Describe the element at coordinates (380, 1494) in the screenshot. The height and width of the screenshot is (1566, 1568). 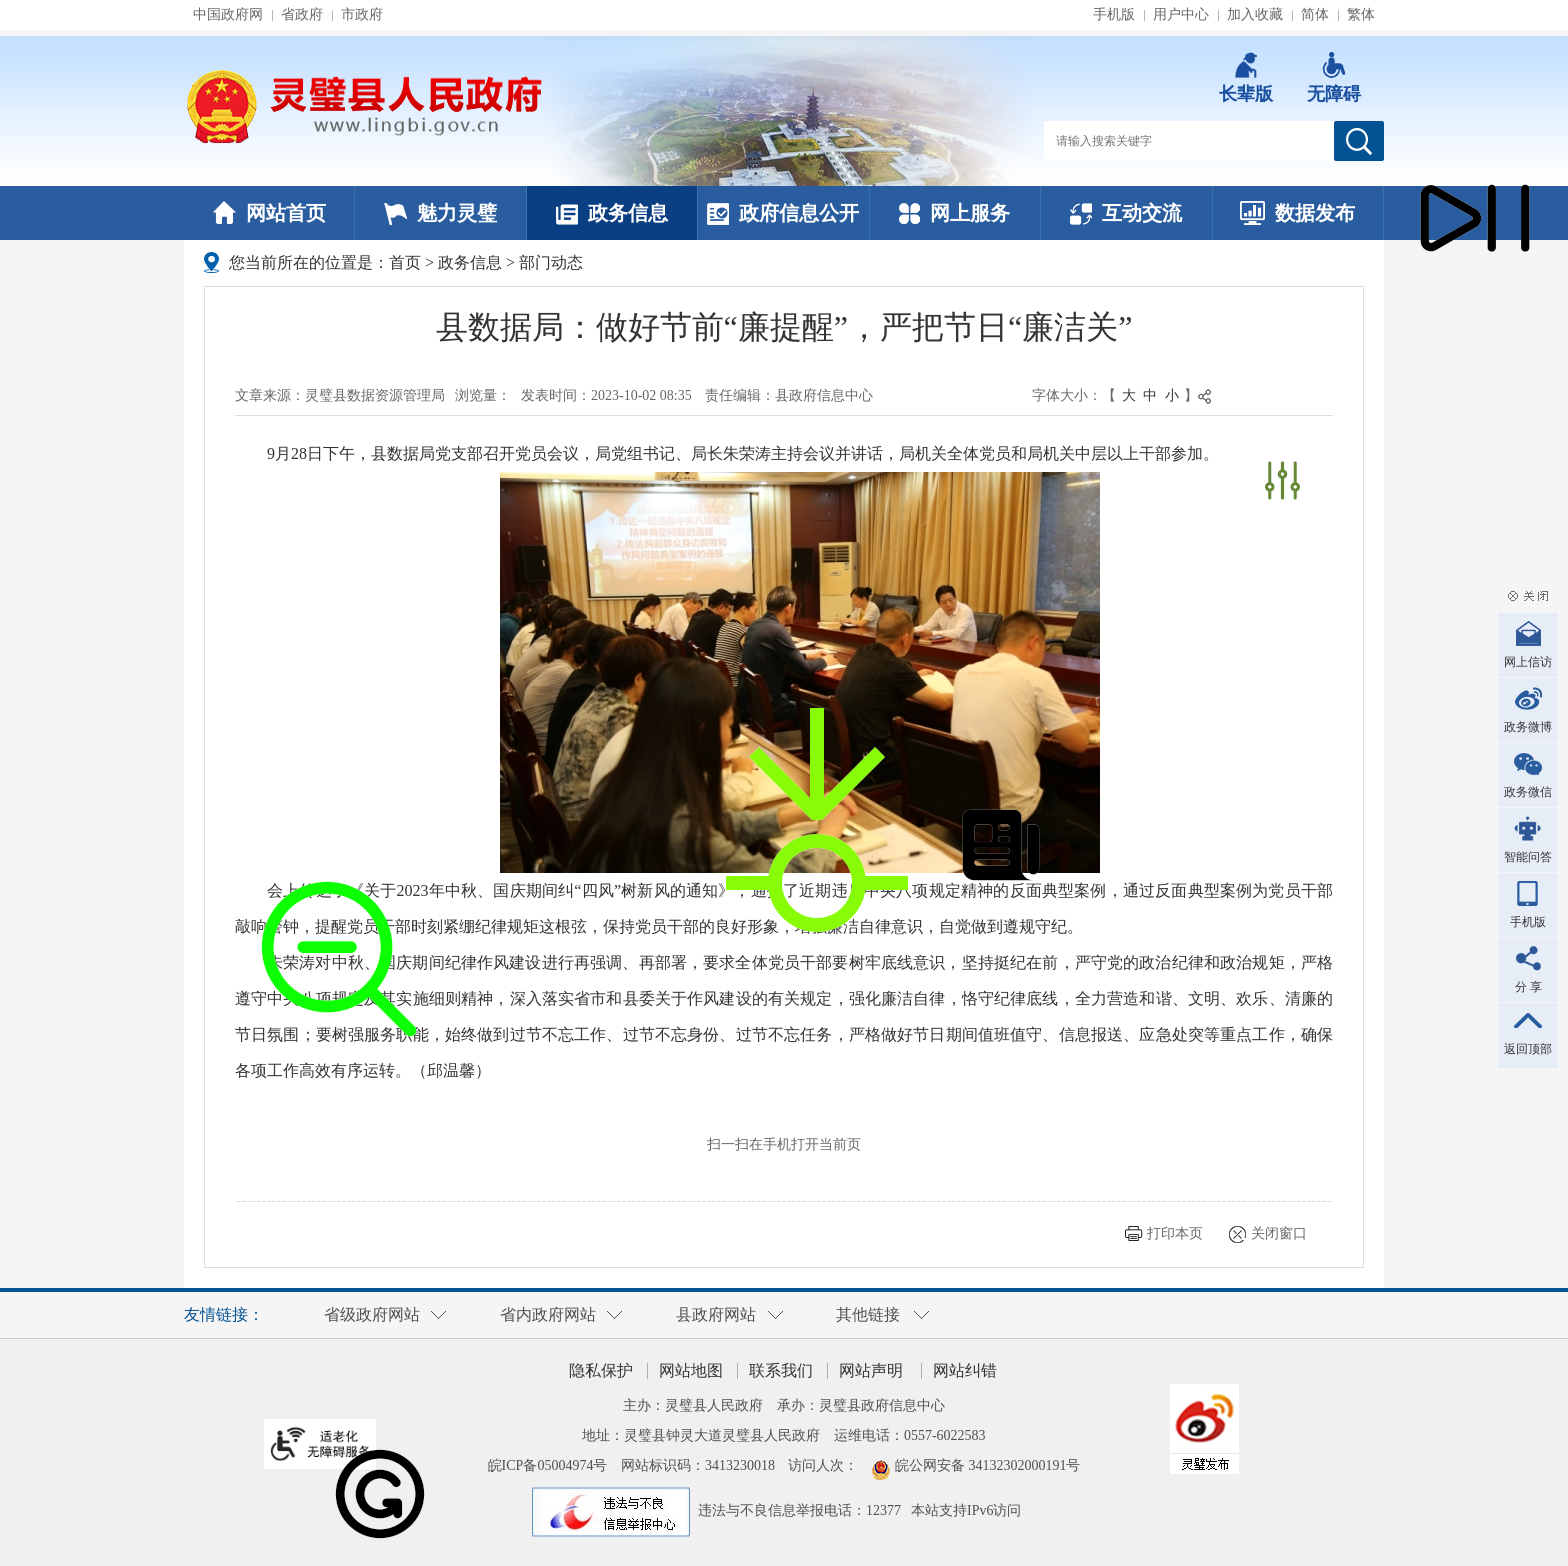
I see `open Grammarly writing assistant` at that location.